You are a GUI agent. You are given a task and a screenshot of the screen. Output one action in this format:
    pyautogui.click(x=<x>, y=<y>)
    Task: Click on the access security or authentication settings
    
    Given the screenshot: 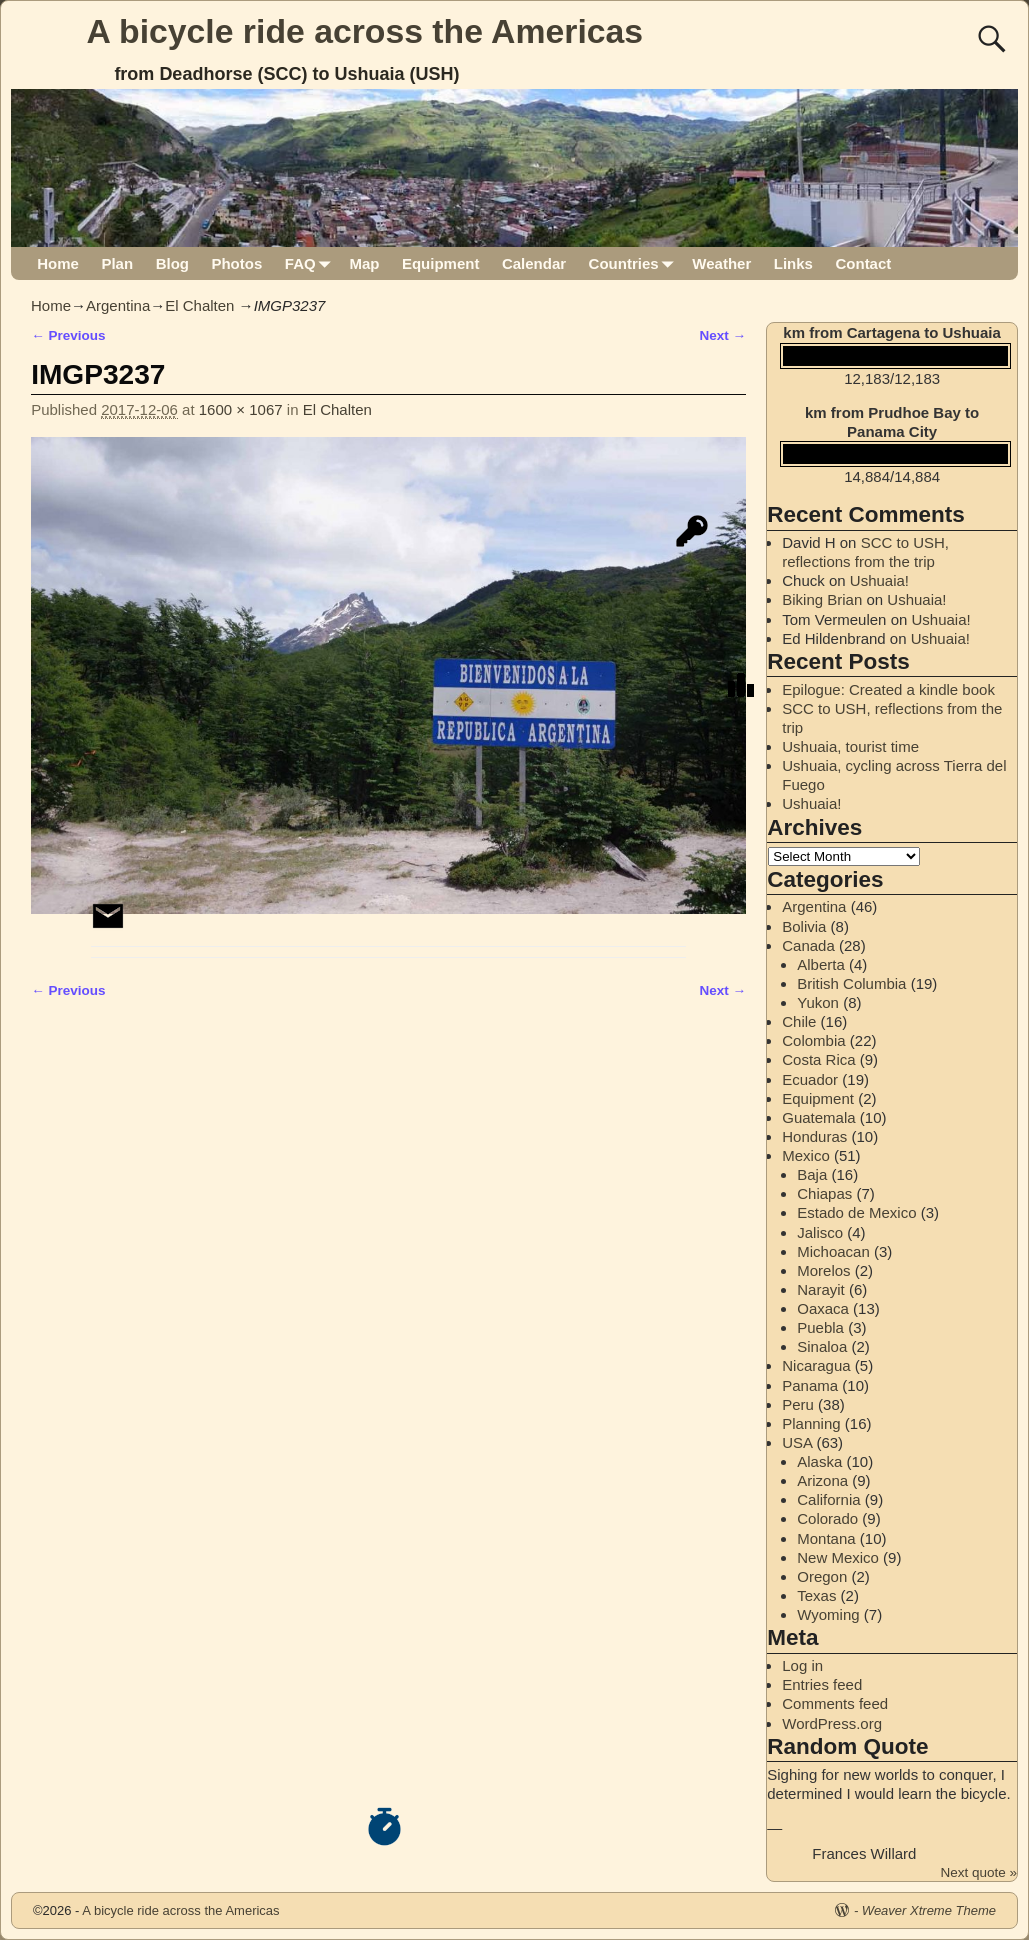 What is the action you would take?
    pyautogui.click(x=692, y=531)
    